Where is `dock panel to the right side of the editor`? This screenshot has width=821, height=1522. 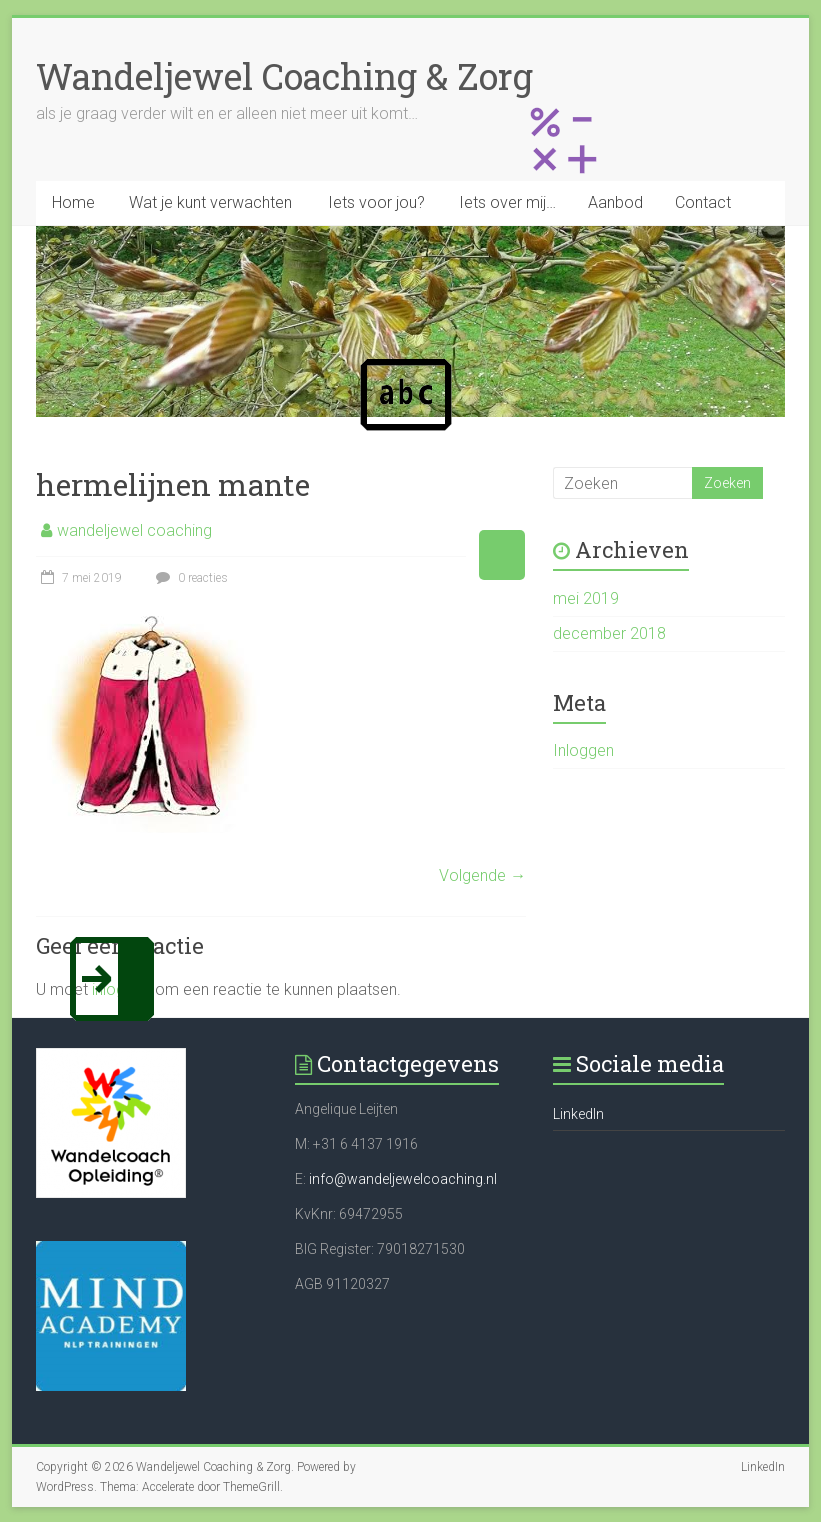
dock panel to the right side of the editor is located at coordinates (112, 979).